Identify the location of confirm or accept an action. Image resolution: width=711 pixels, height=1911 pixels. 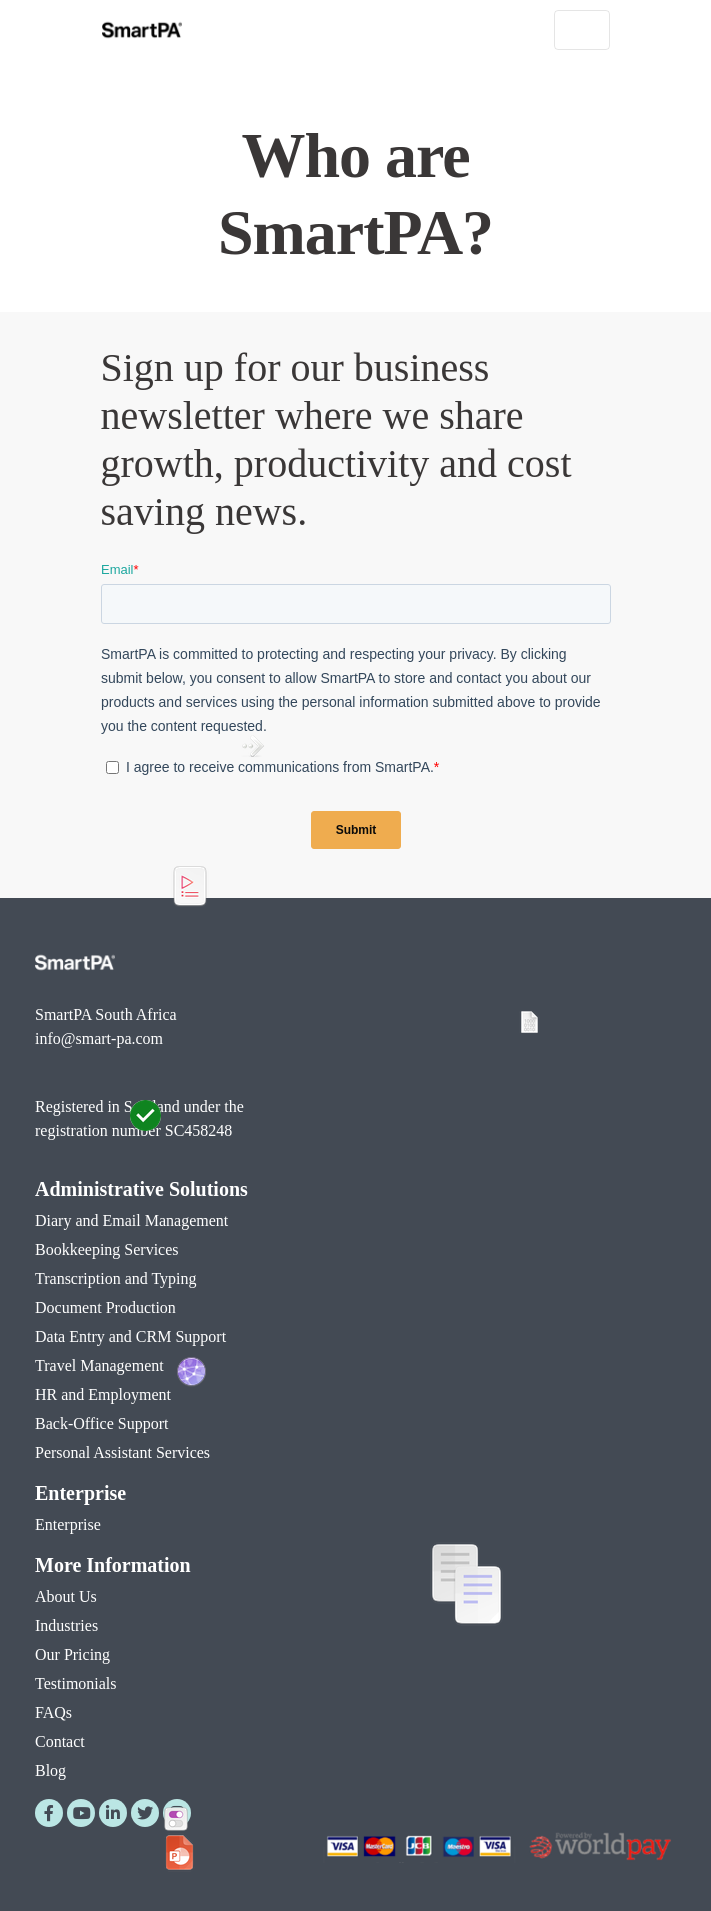
(145, 1115).